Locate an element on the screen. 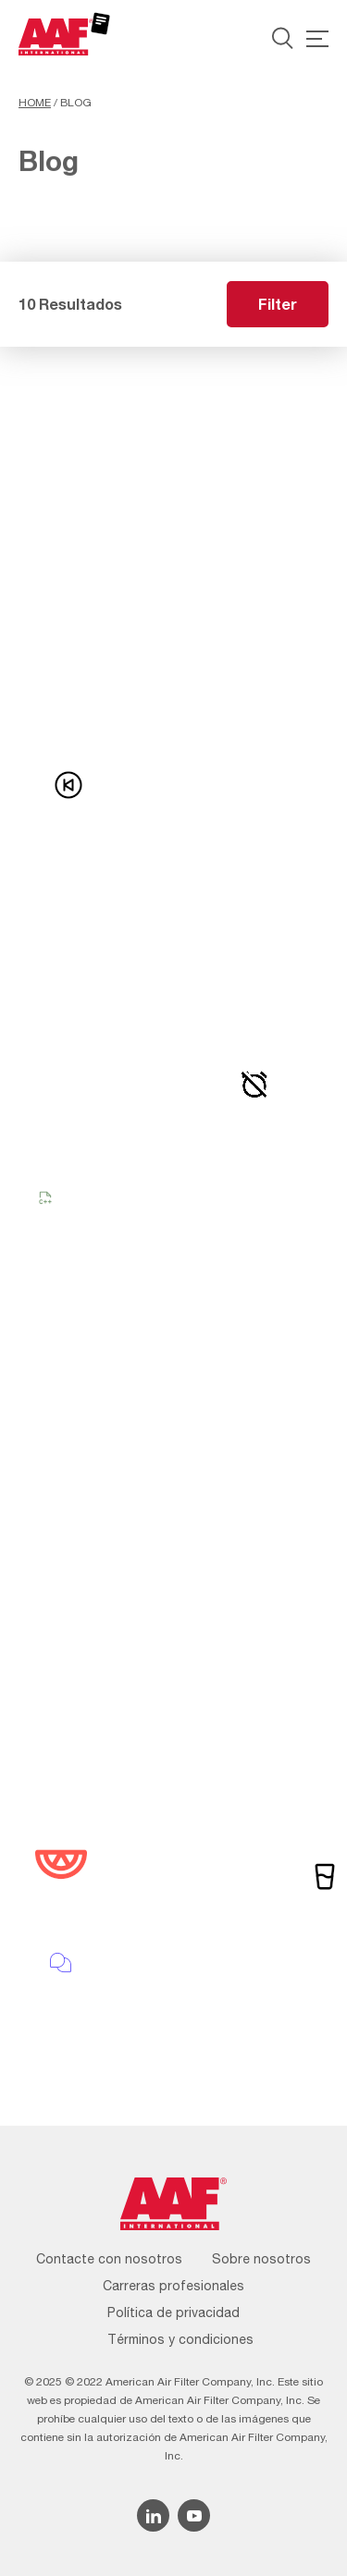 This screenshot has width=347, height=2576. track your daily water intake is located at coordinates (325, 1876).